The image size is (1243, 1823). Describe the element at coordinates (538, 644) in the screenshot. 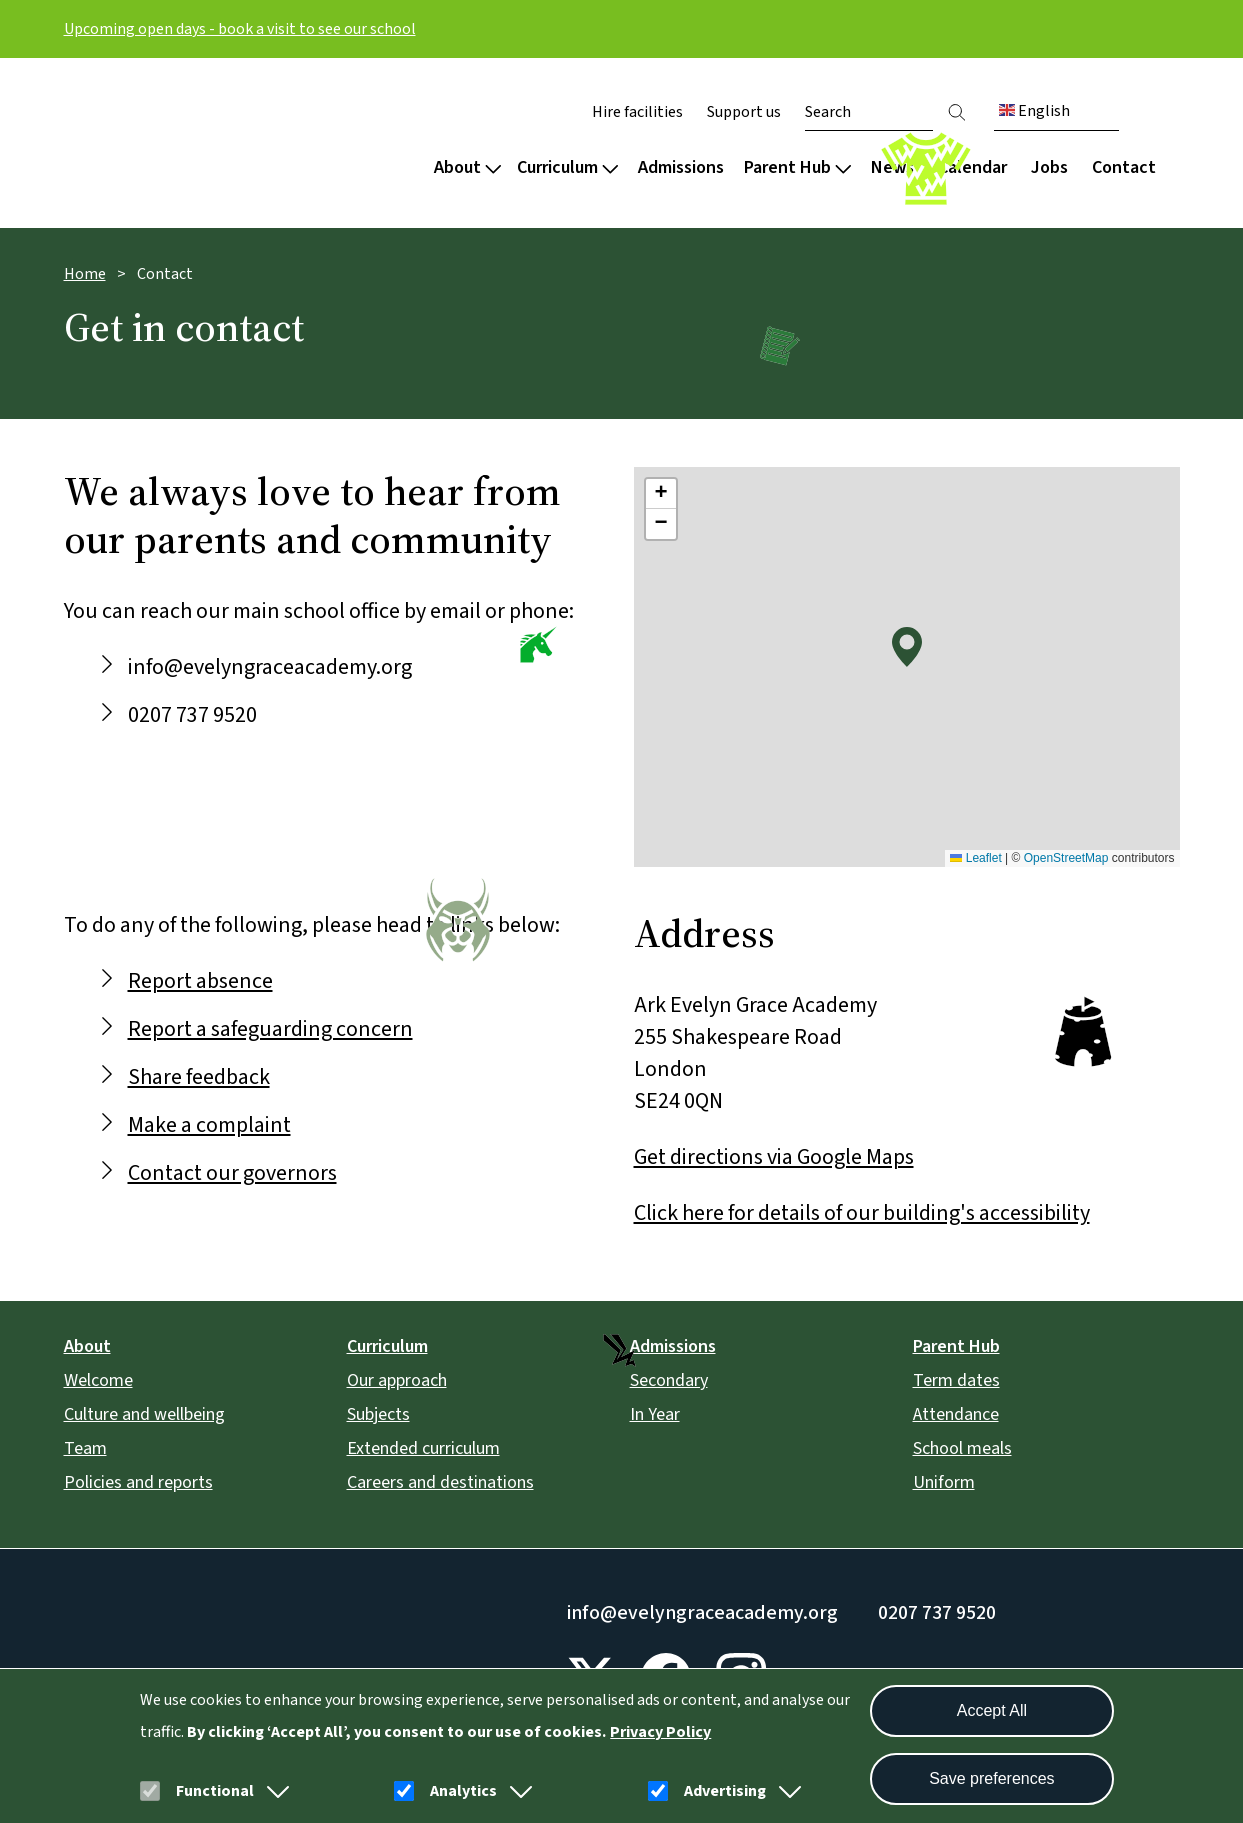

I see `access fantasy or mythical creature content` at that location.